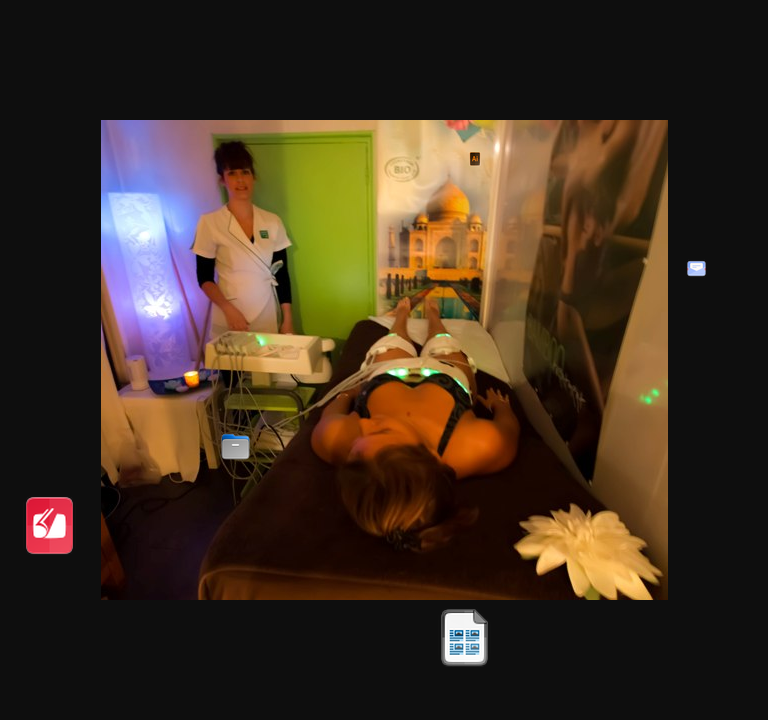 The image size is (768, 720). I want to click on libreoffice master document file type, so click(464, 637).